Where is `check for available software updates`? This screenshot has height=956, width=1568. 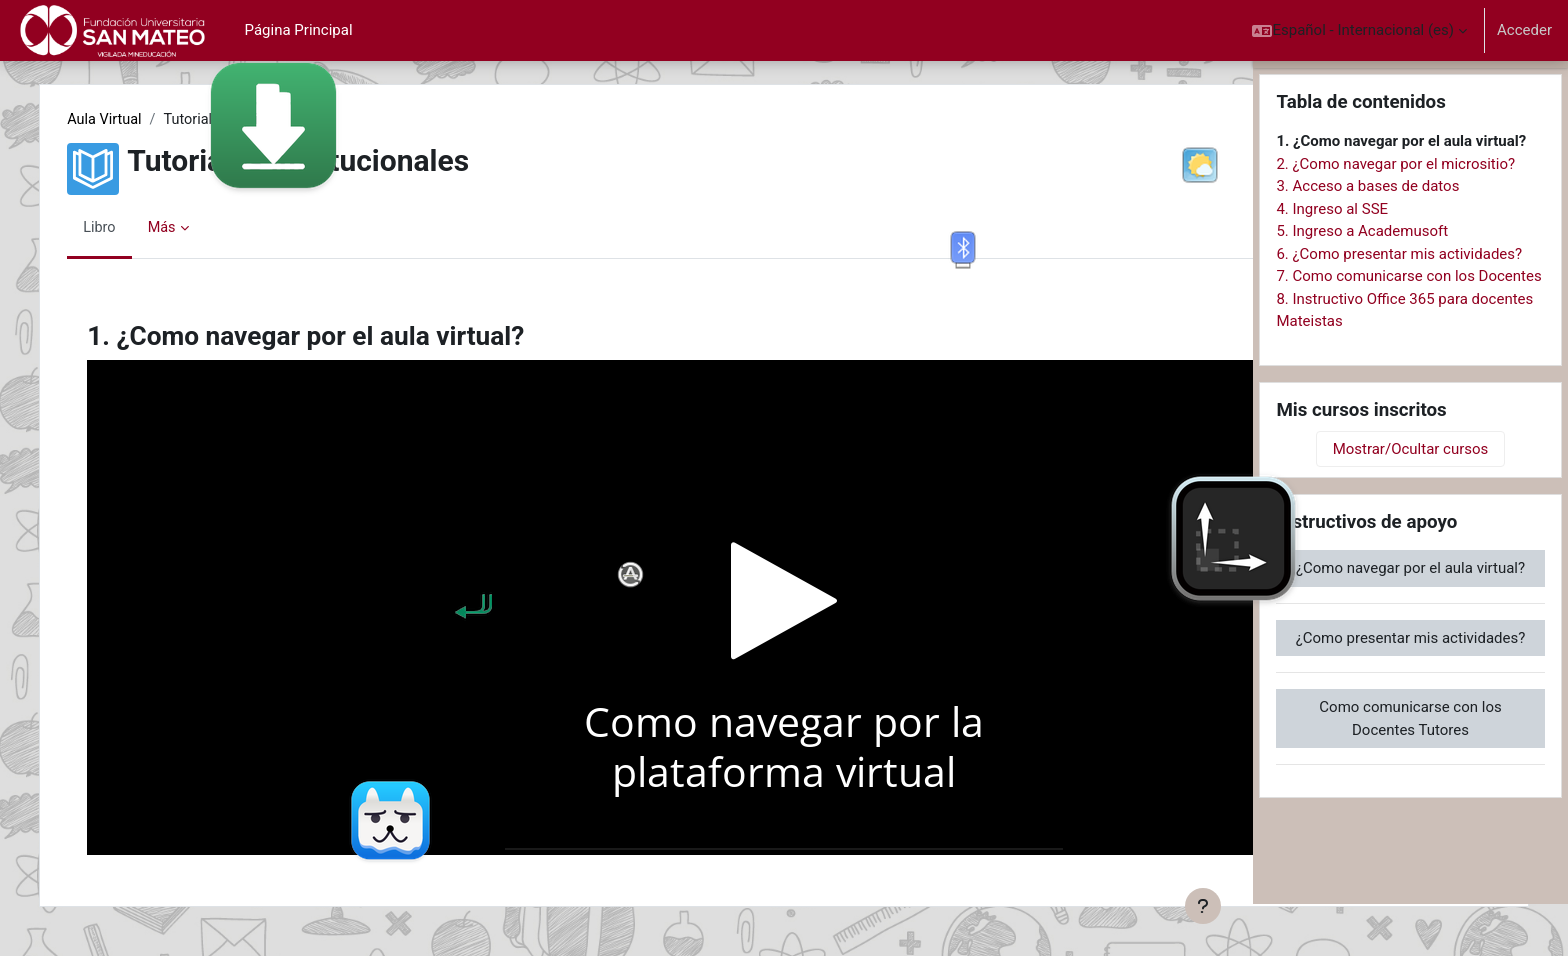
check for available software updates is located at coordinates (630, 574).